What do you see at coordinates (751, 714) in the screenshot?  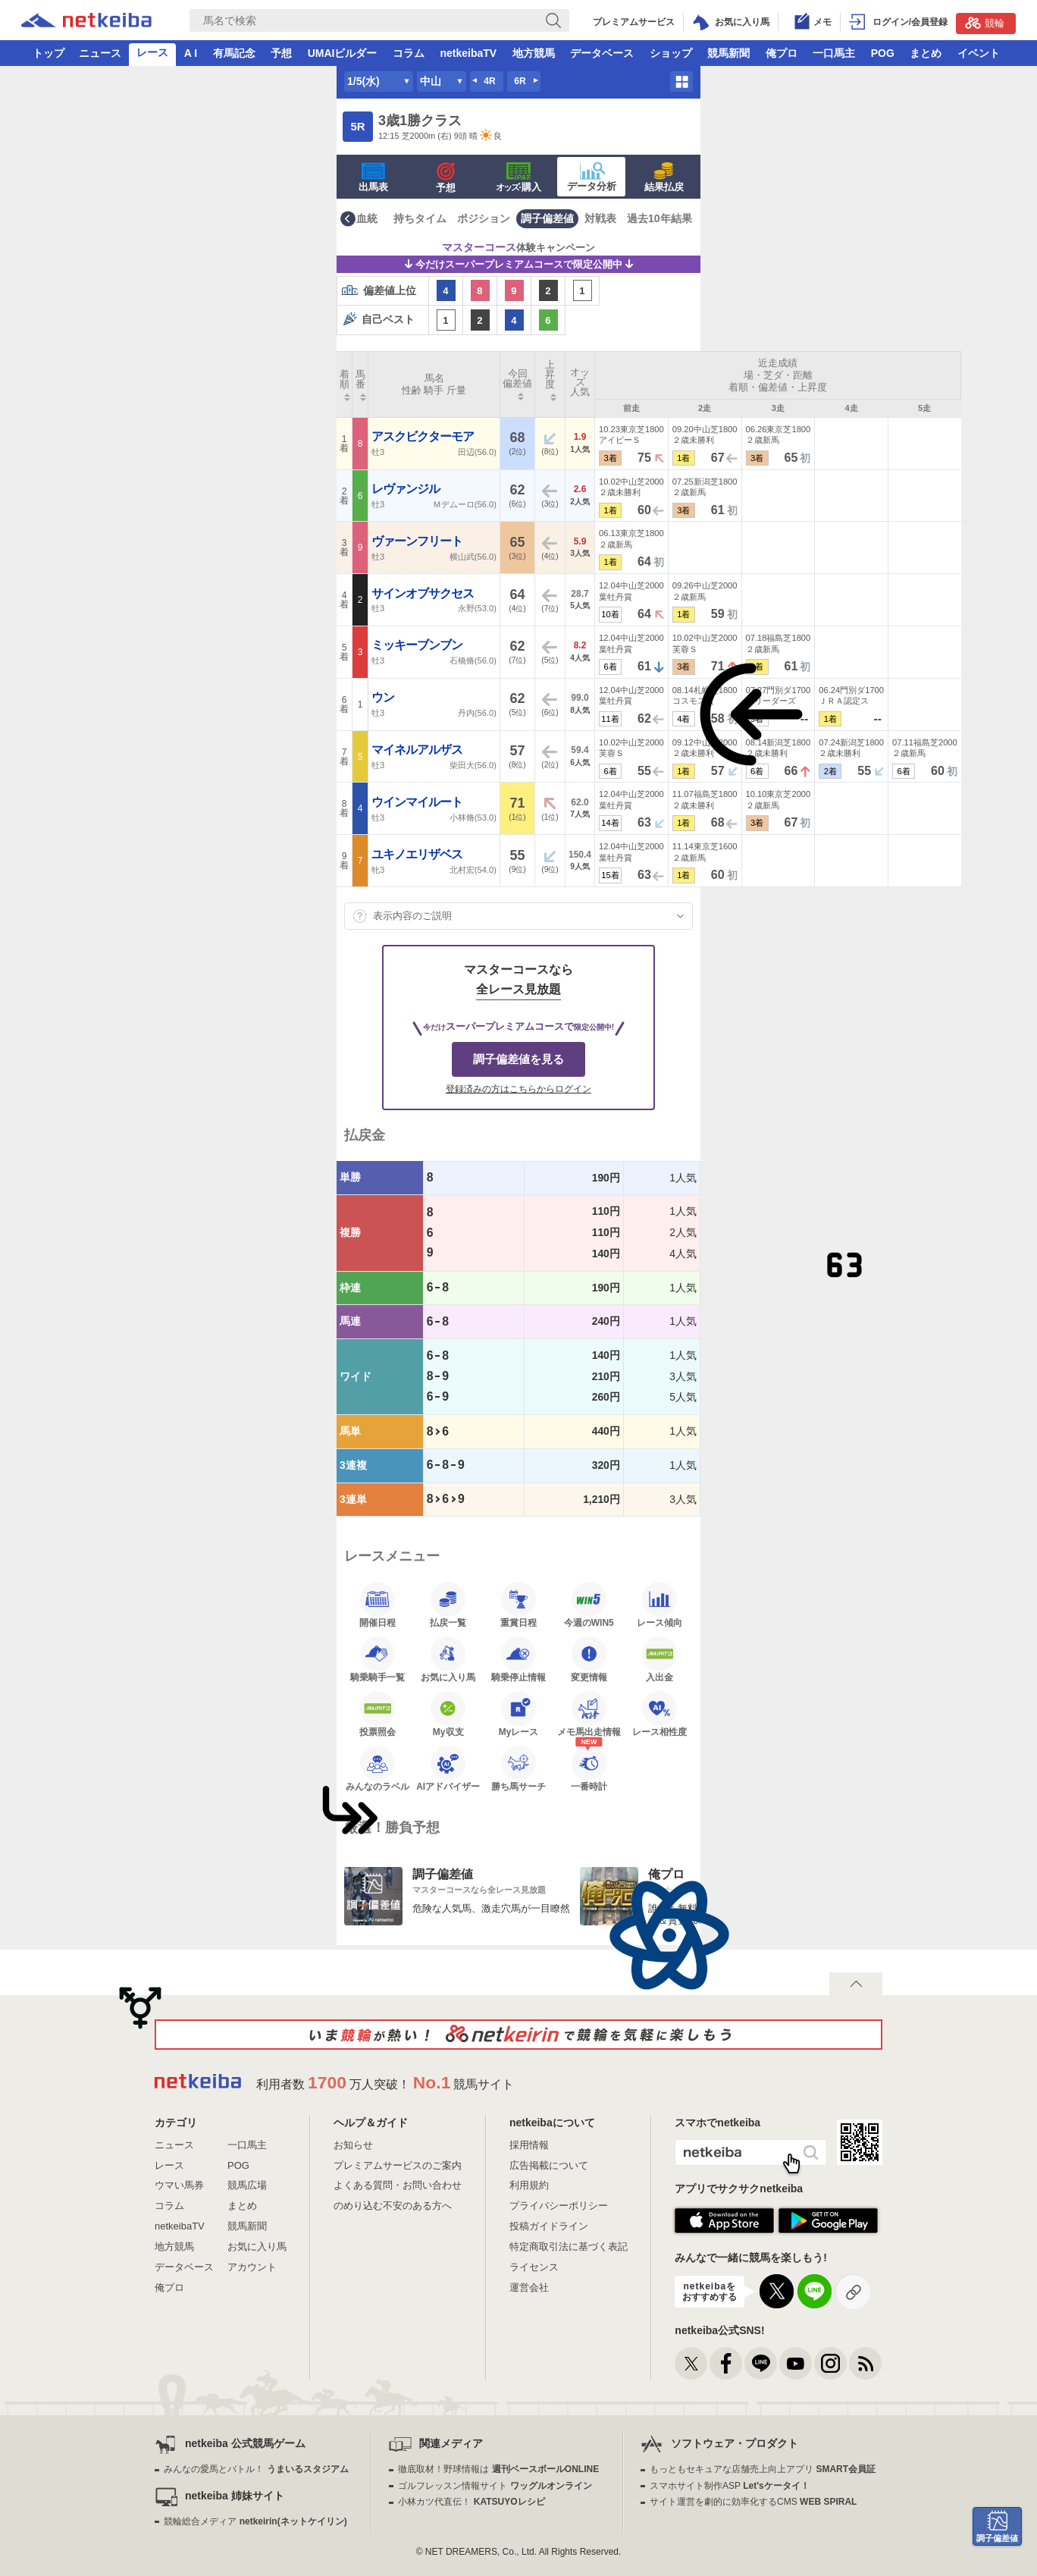 I see `return to previous screen` at bounding box center [751, 714].